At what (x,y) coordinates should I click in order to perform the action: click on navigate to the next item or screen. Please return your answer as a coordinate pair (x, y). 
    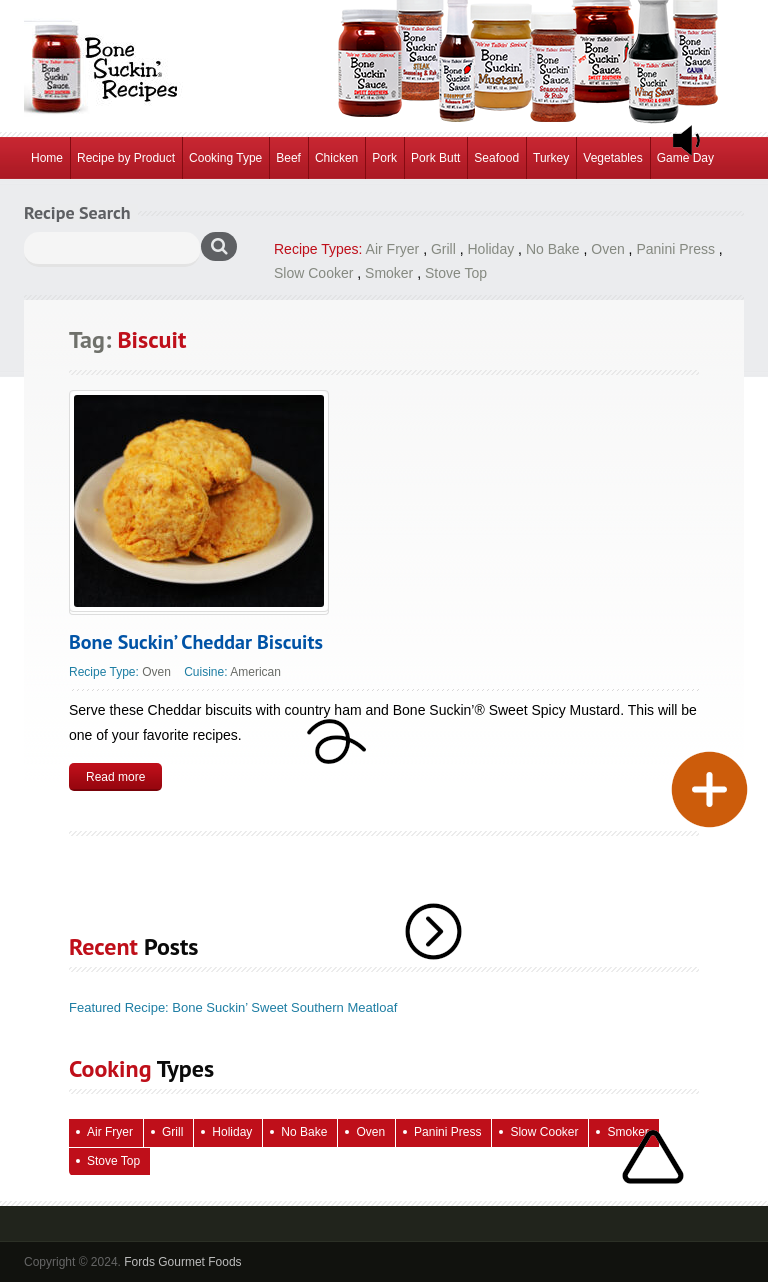
    Looking at the image, I should click on (433, 931).